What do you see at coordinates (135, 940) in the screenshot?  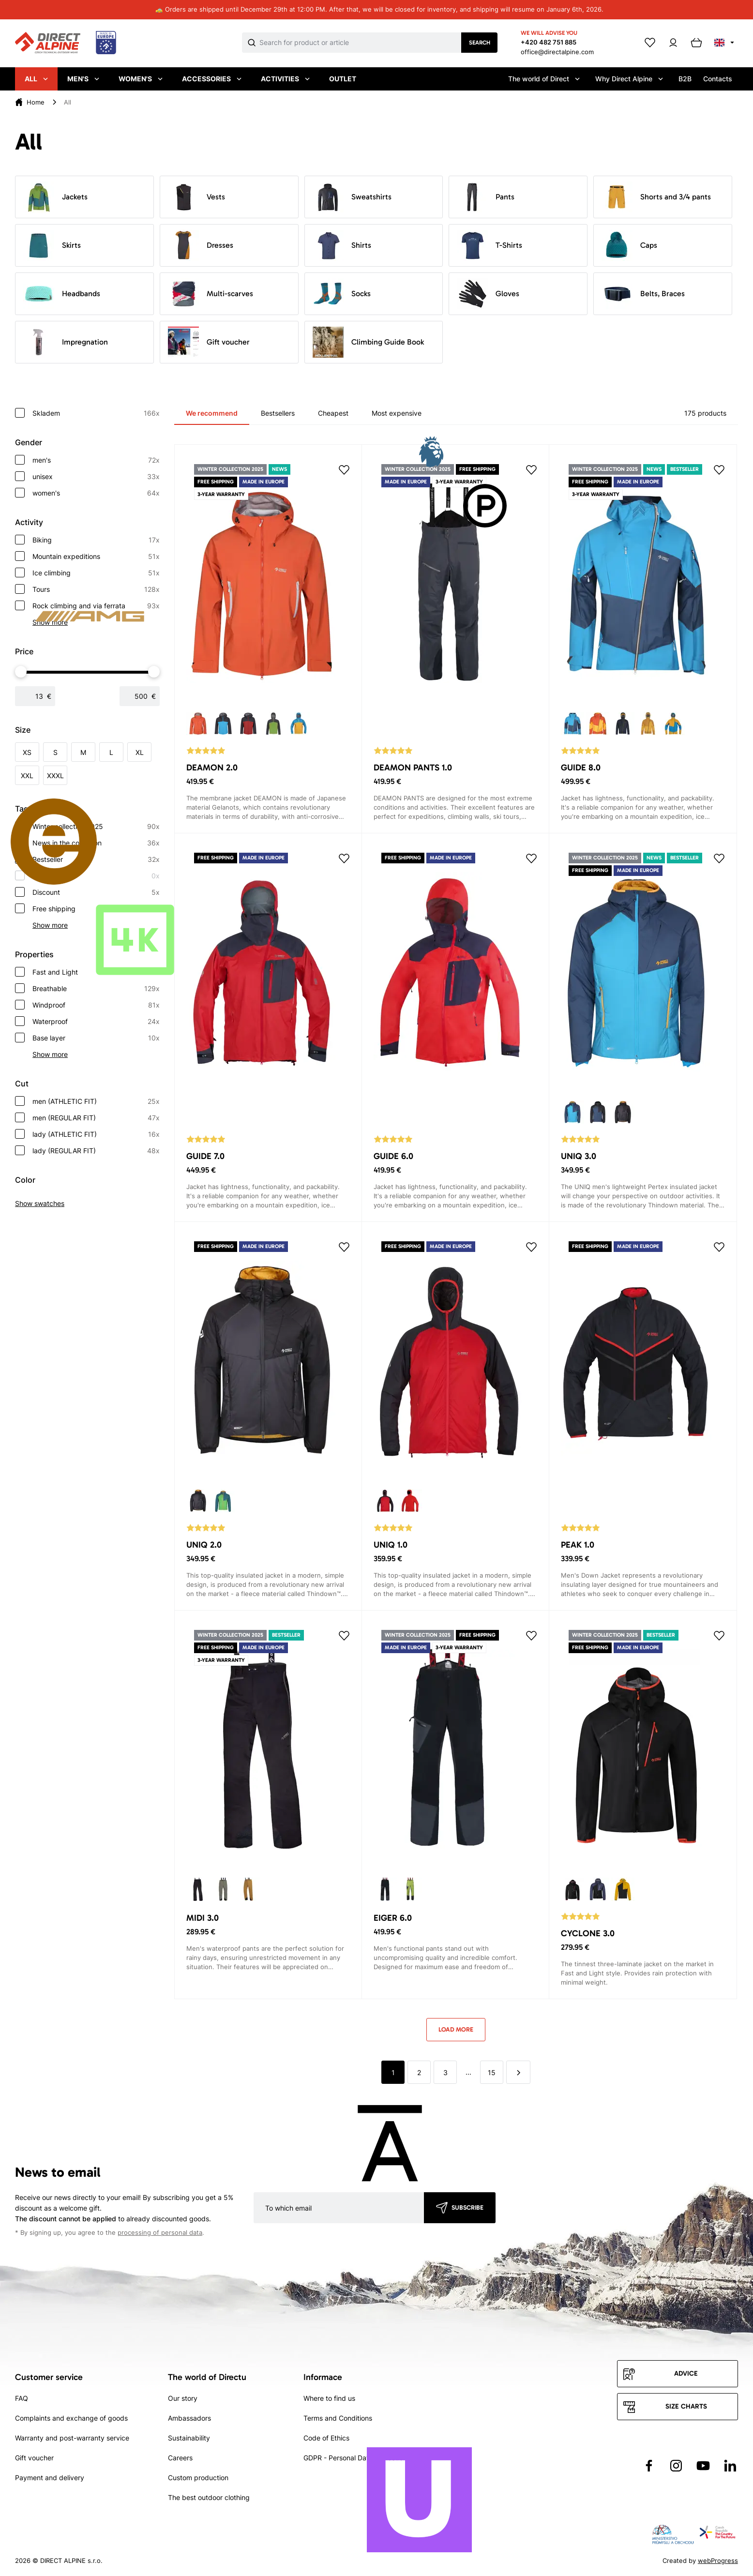 I see `indicates 4k video resolution is available` at bounding box center [135, 940].